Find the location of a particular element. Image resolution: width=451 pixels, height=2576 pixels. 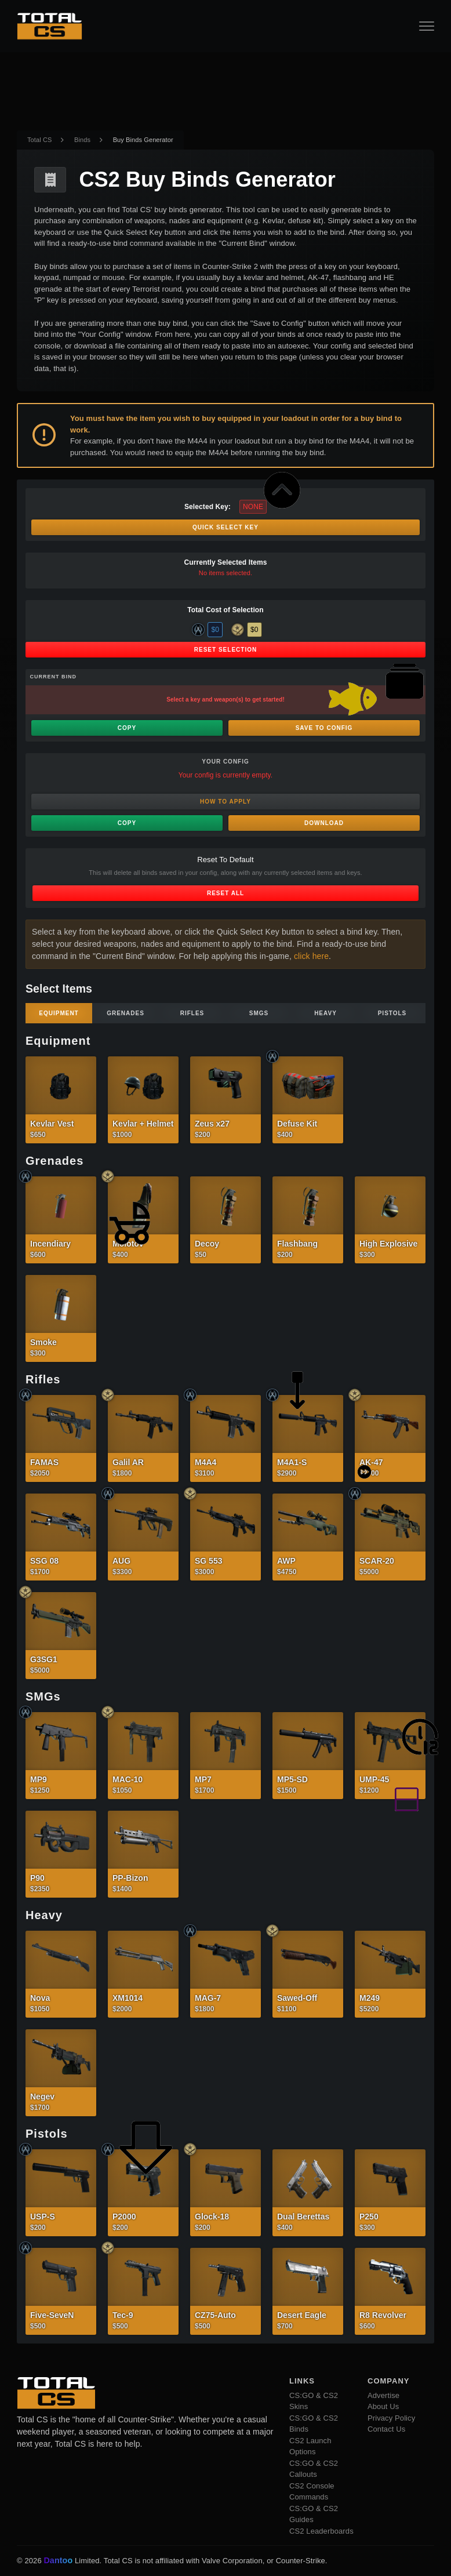

download or save content is located at coordinates (297, 1390).